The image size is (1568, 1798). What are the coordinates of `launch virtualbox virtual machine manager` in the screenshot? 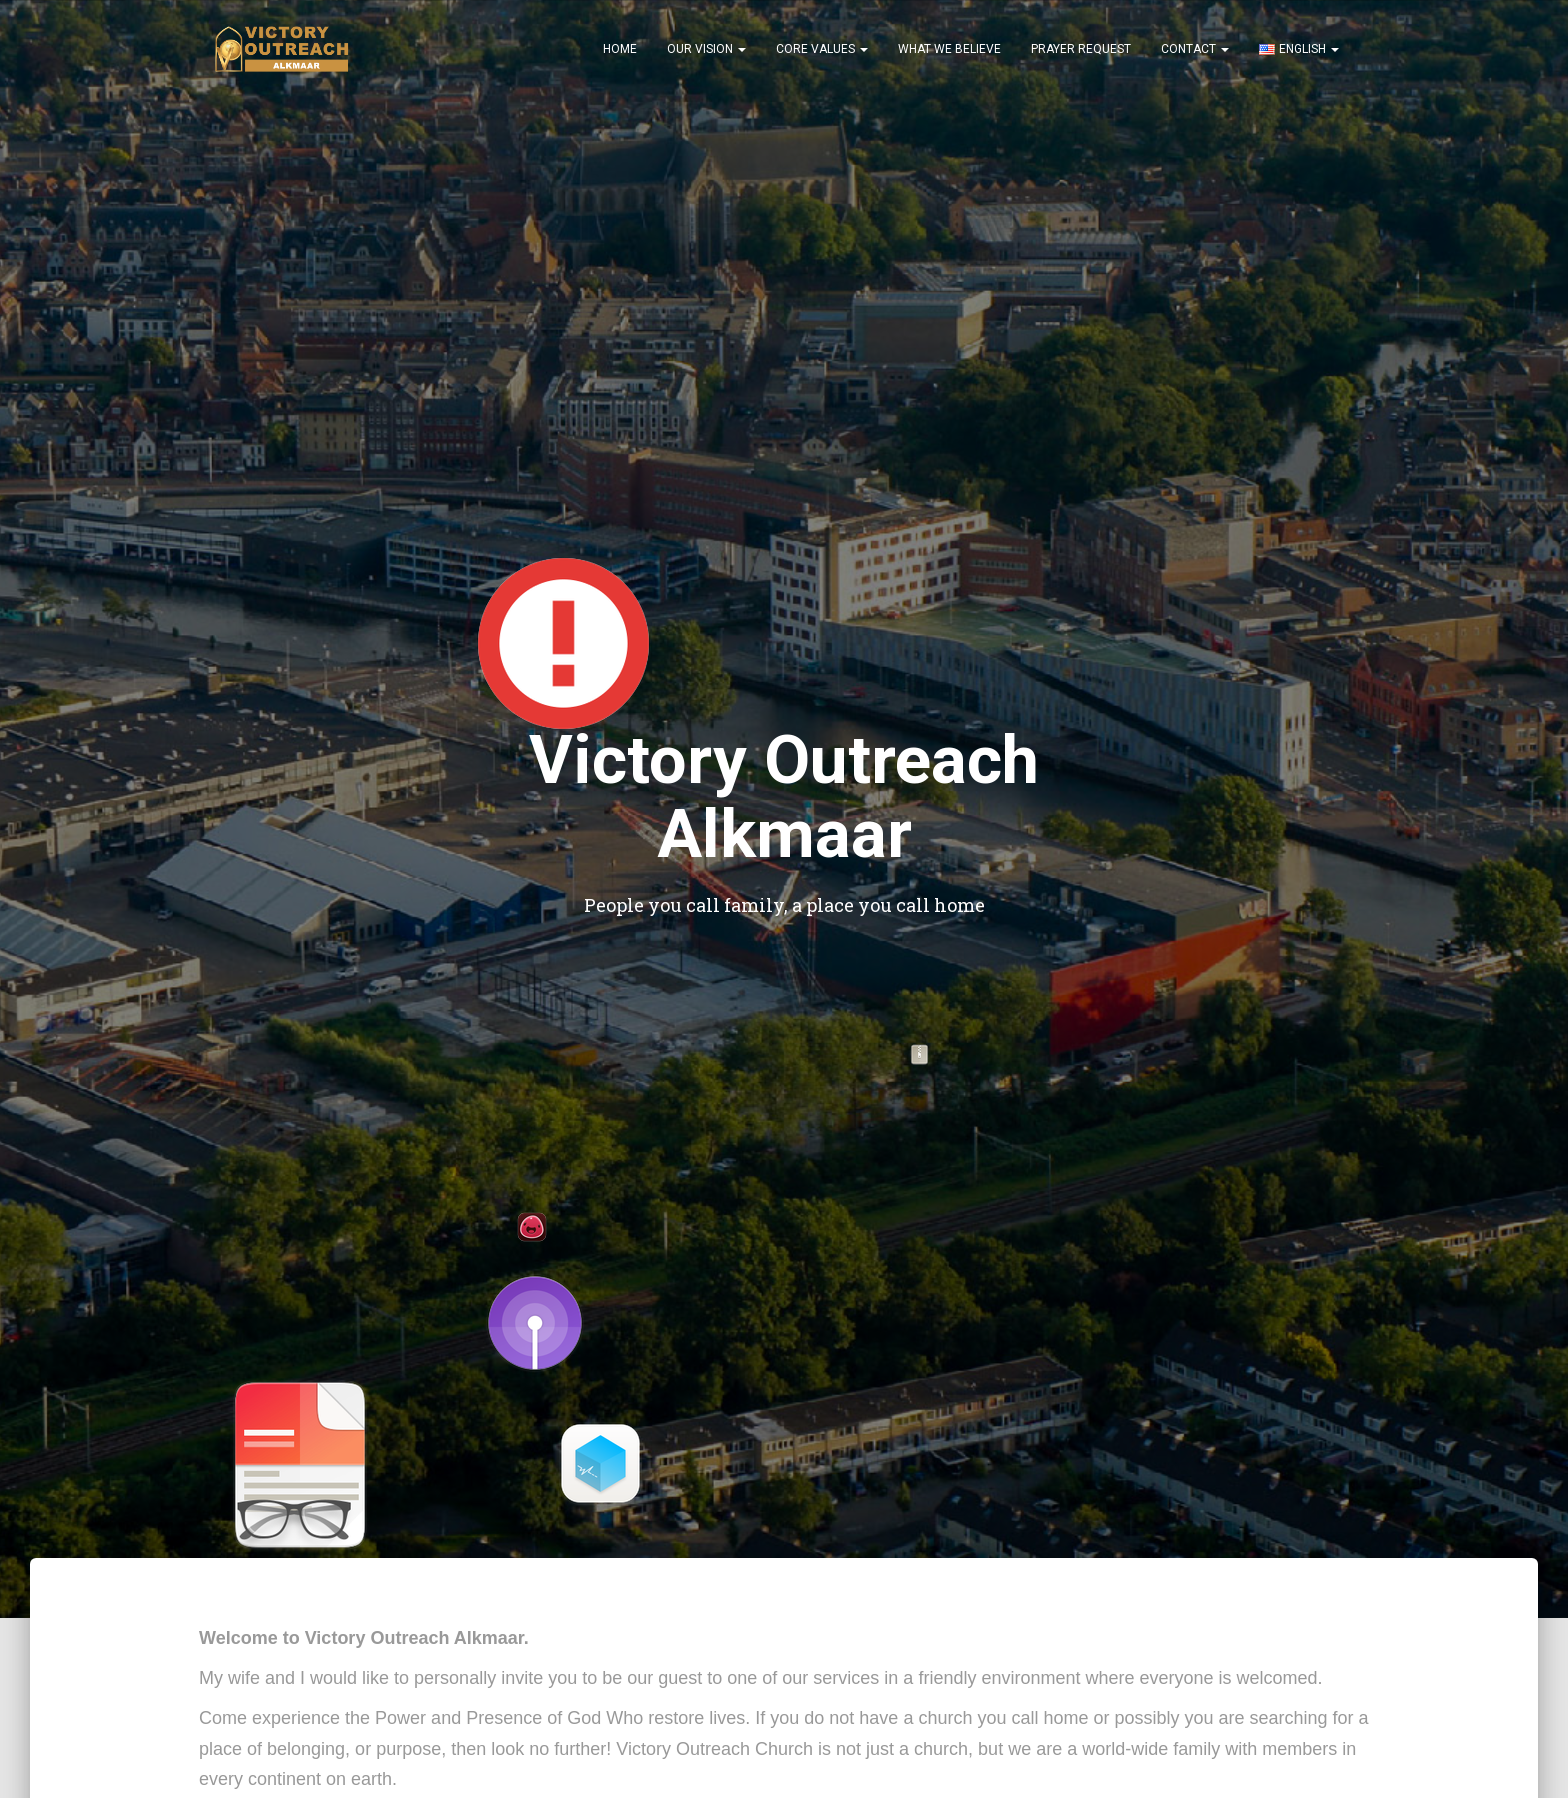 It's located at (600, 1463).